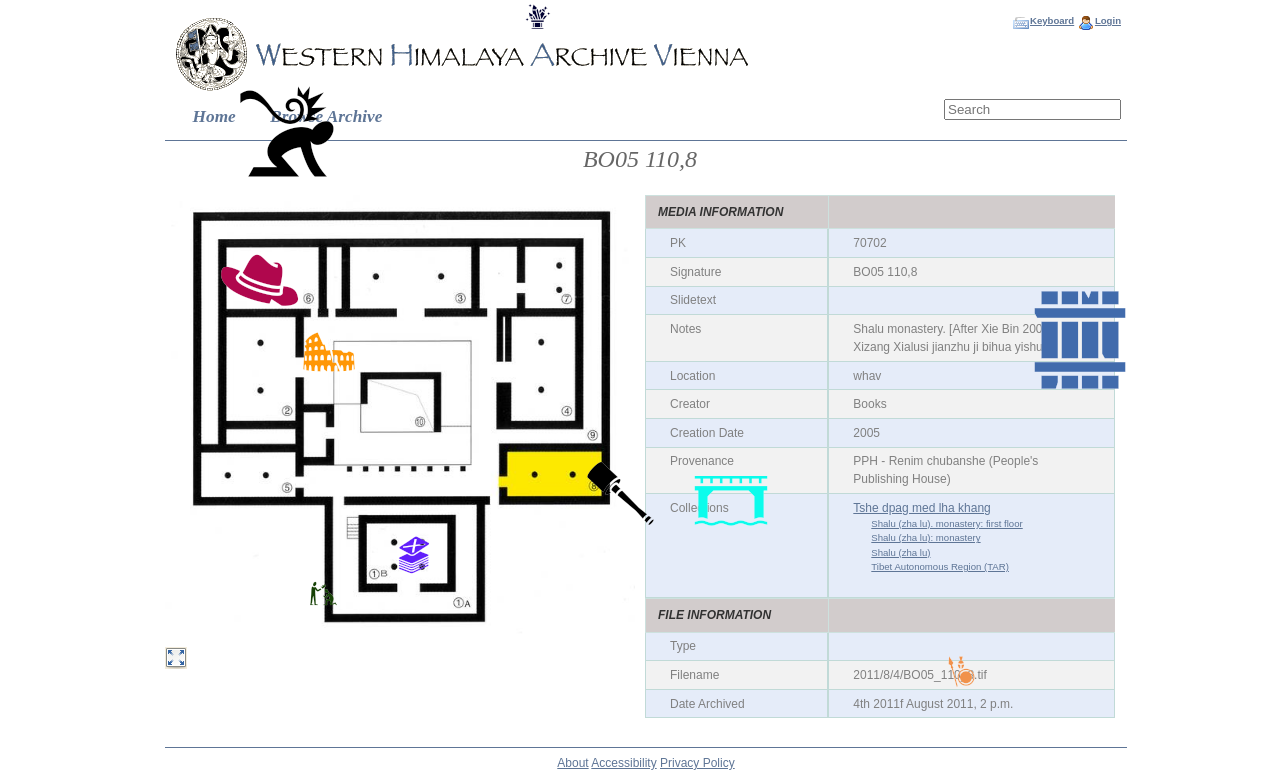  What do you see at coordinates (1080, 340) in the screenshot?
I see `wood or lumber resources in inventory` at bounding box center [1080, 340].